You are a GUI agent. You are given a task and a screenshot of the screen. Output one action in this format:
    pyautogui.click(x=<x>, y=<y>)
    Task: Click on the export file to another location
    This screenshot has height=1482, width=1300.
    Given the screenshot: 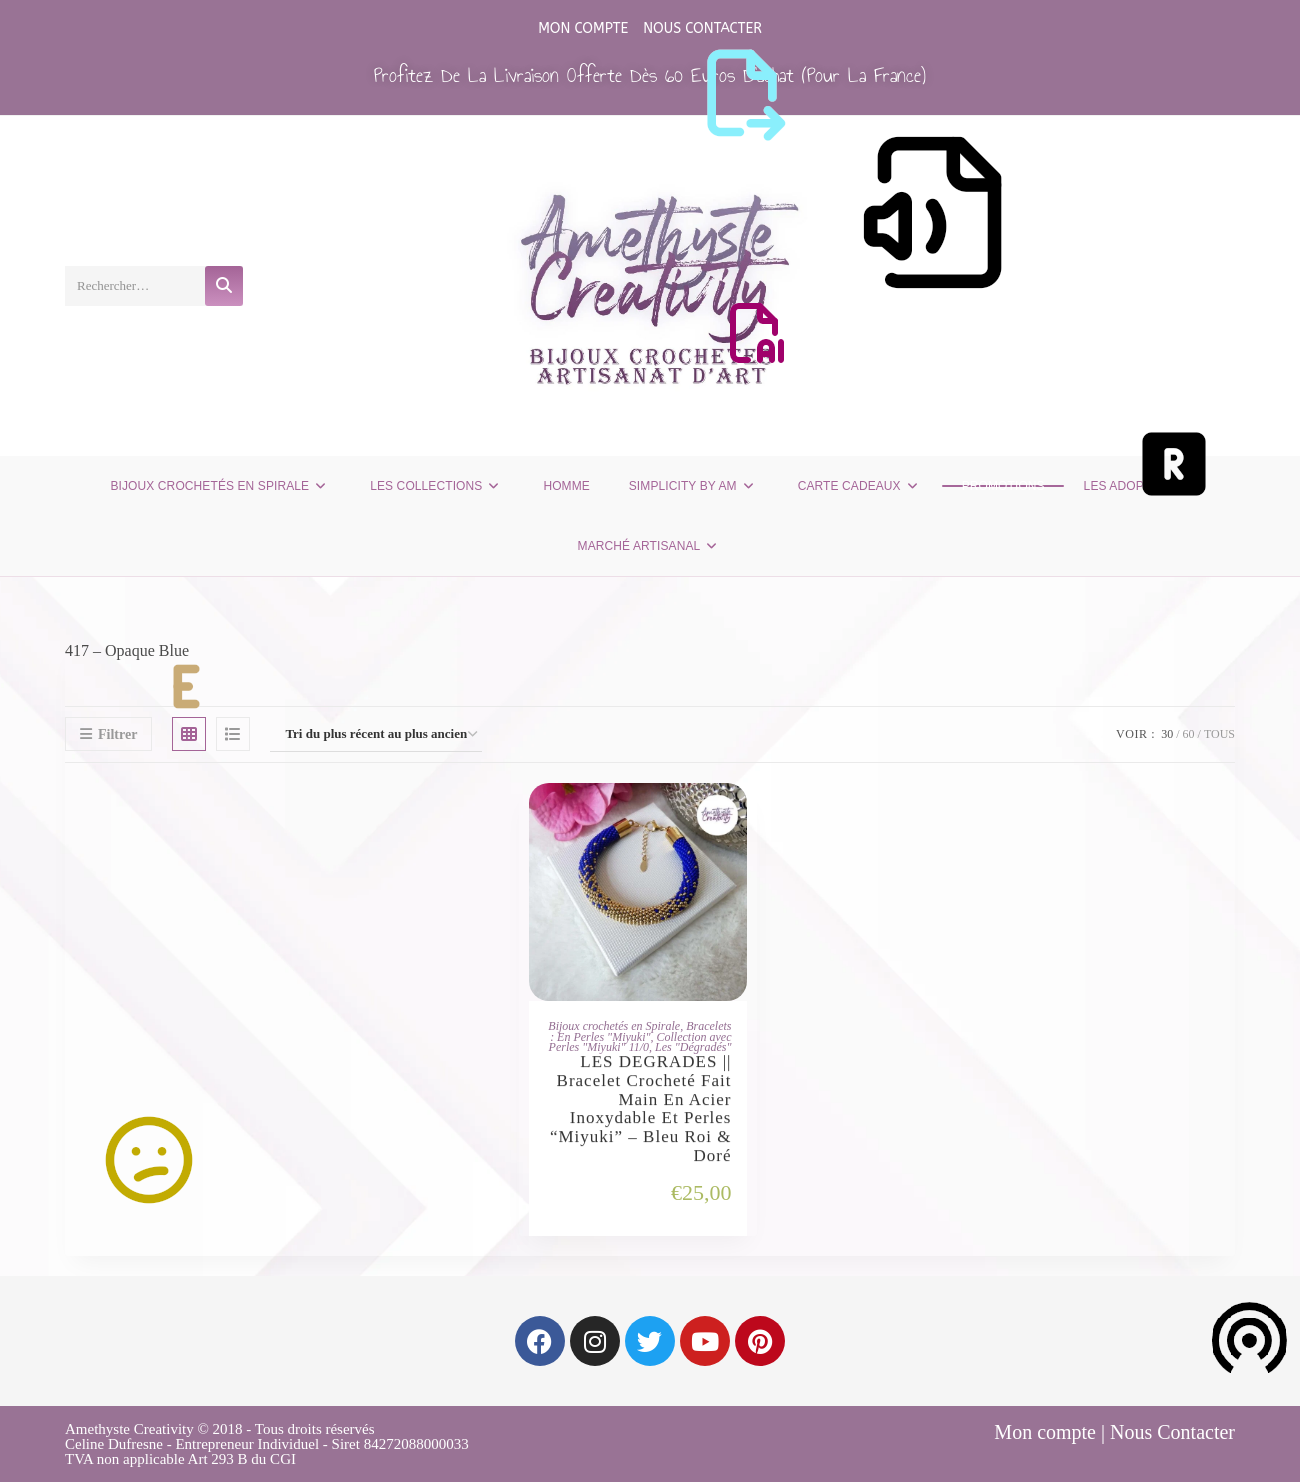 What is the action you would take?
    pyautogui.click(x=742, y=93)
    